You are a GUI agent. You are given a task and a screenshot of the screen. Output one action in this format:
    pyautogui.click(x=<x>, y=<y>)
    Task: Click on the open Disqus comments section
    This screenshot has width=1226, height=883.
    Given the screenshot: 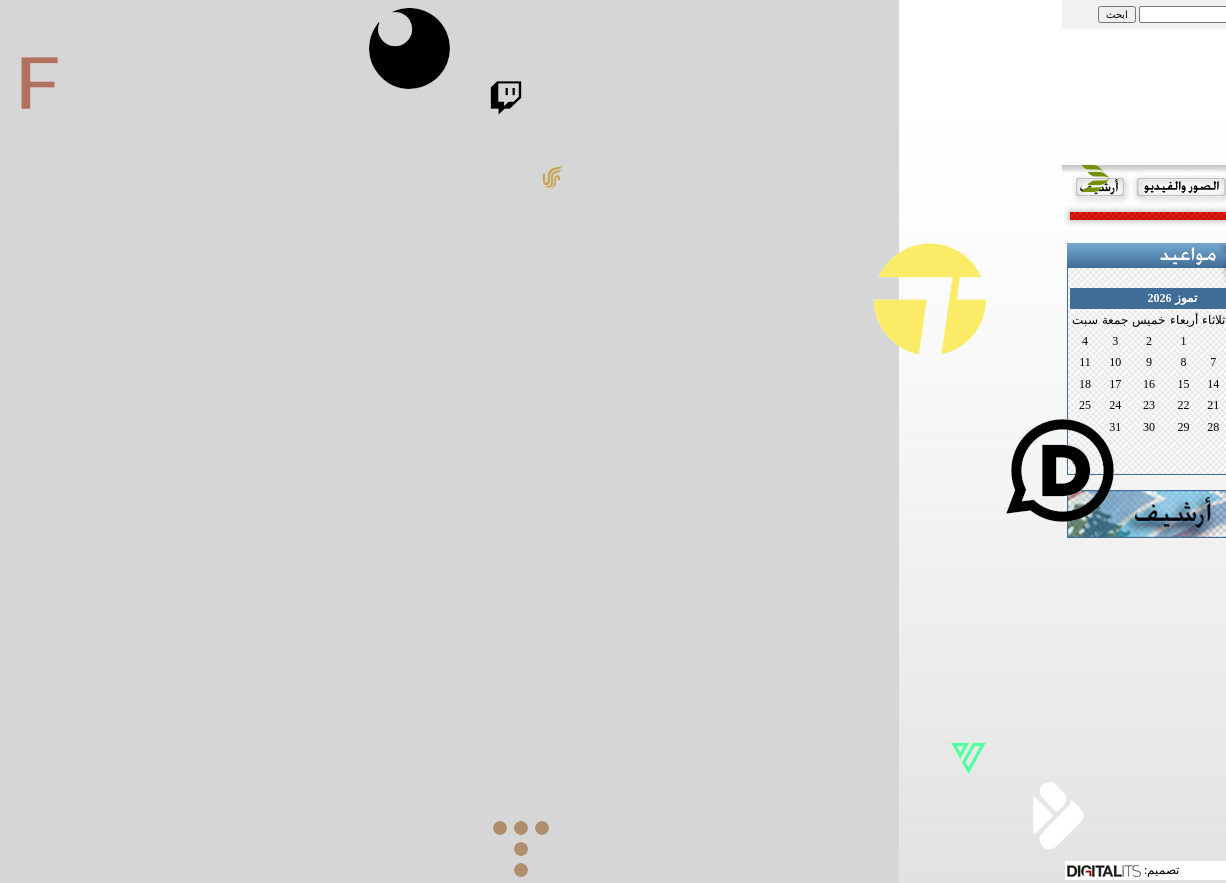 What is the action you would take?
    pyautogui.click(x=1062, y=470)
    